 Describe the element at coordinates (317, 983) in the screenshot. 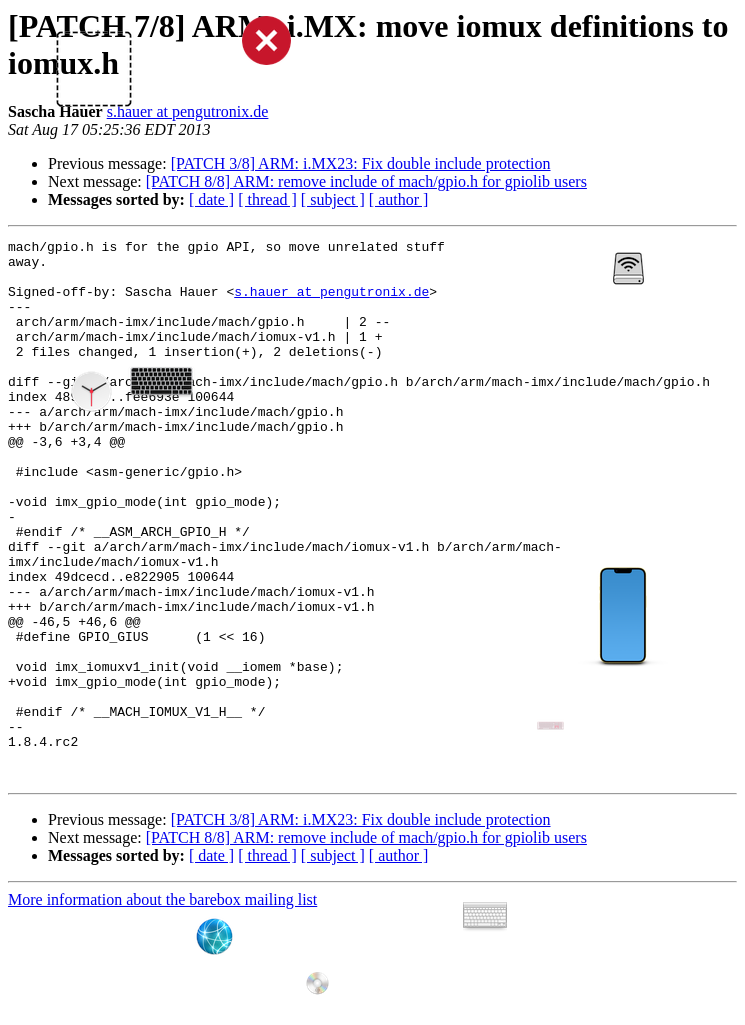

I see `burn files to a recordable CD` at that location.